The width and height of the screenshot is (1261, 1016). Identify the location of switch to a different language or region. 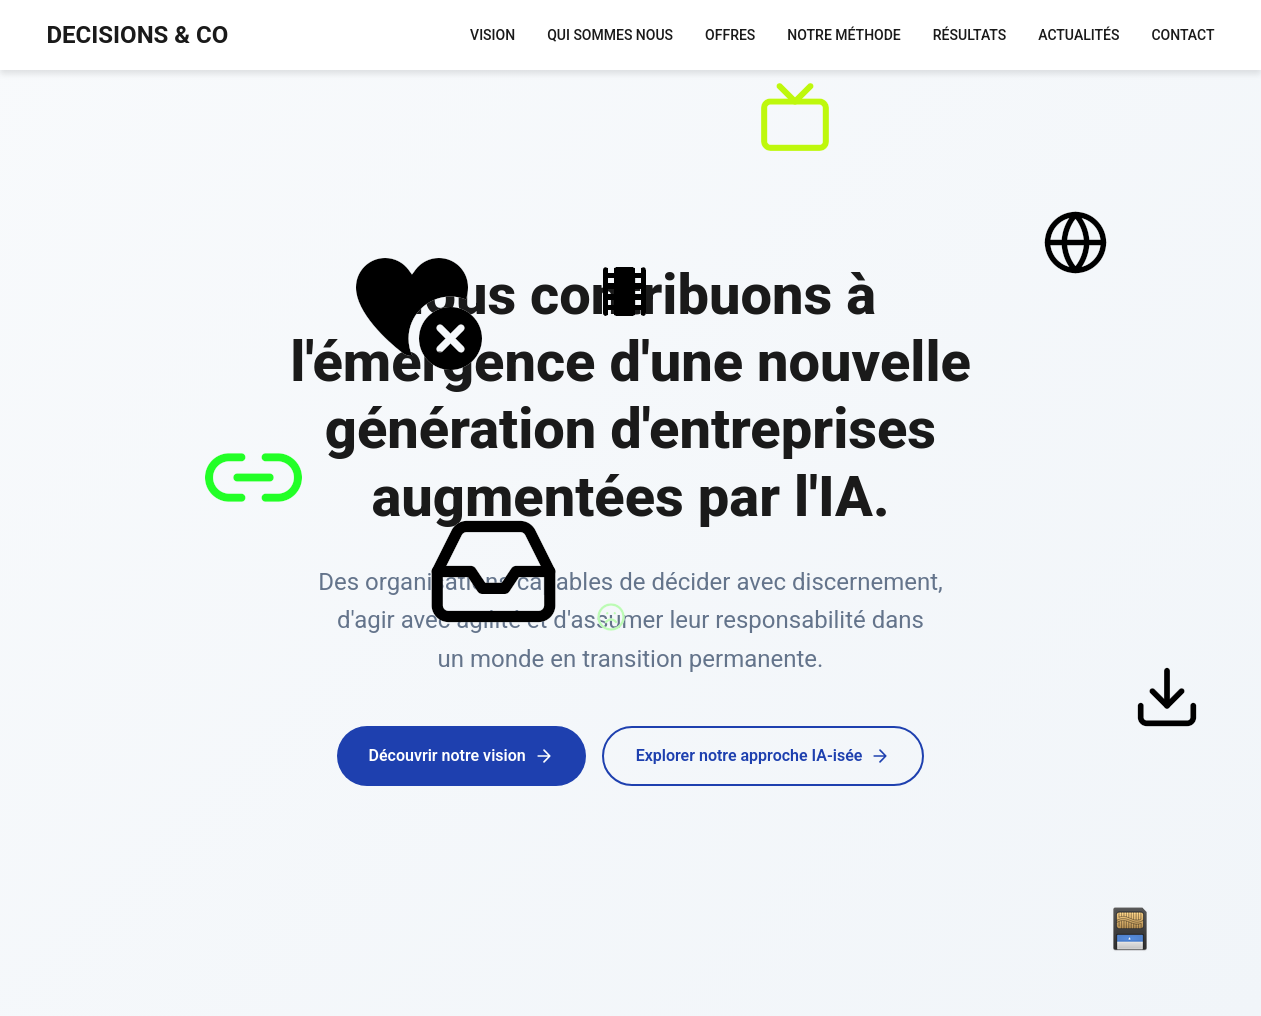
(1075, 242).